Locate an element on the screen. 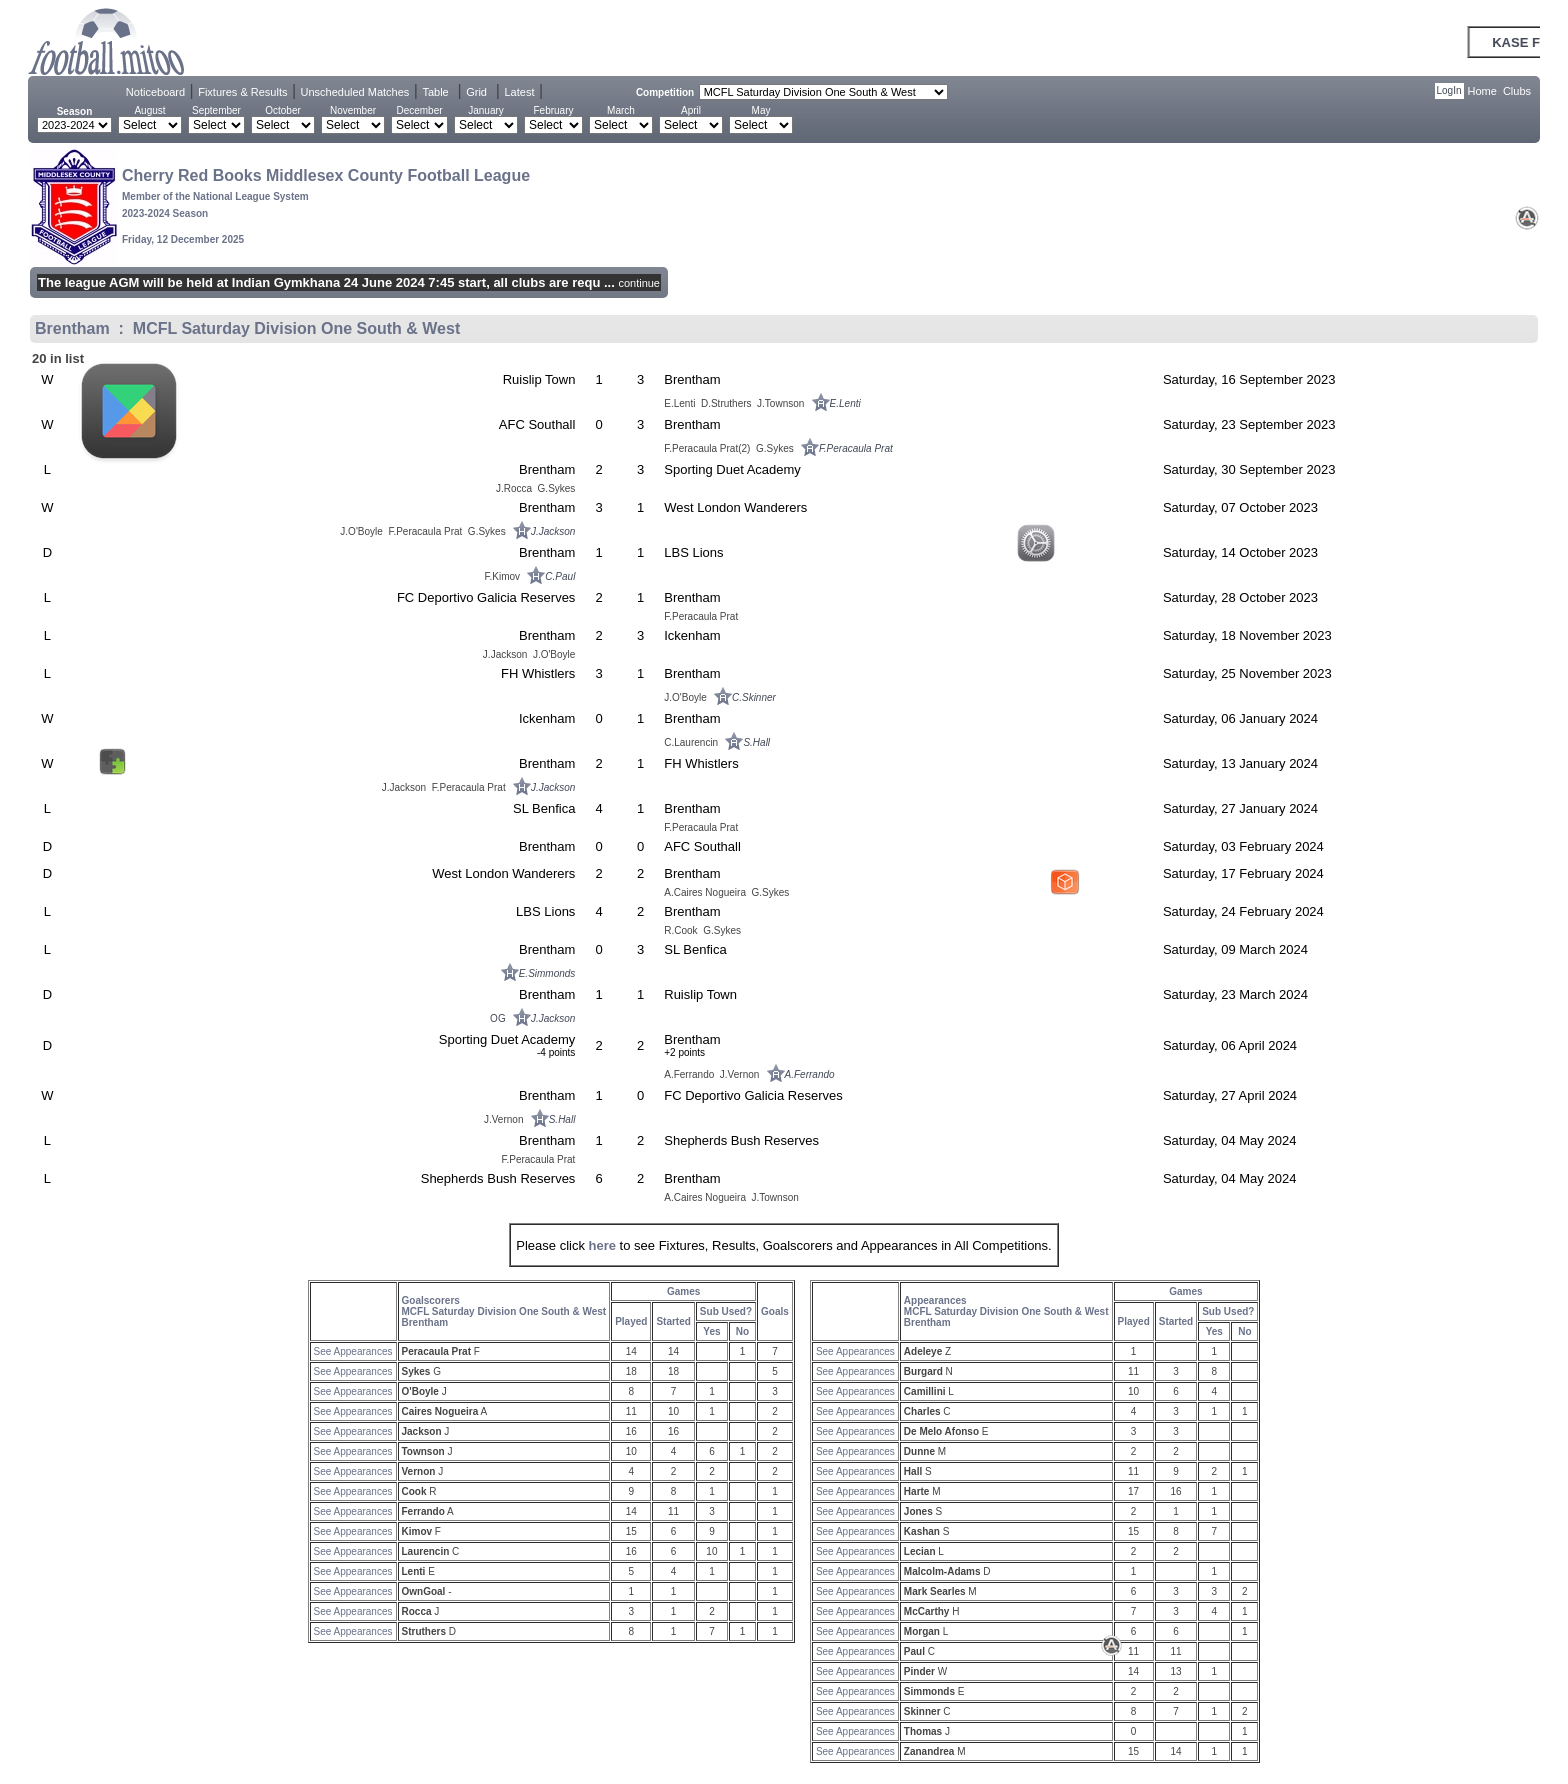 The image size is (1568, 1784). open an STL 3D model file is located at coordinates (1065, 881).